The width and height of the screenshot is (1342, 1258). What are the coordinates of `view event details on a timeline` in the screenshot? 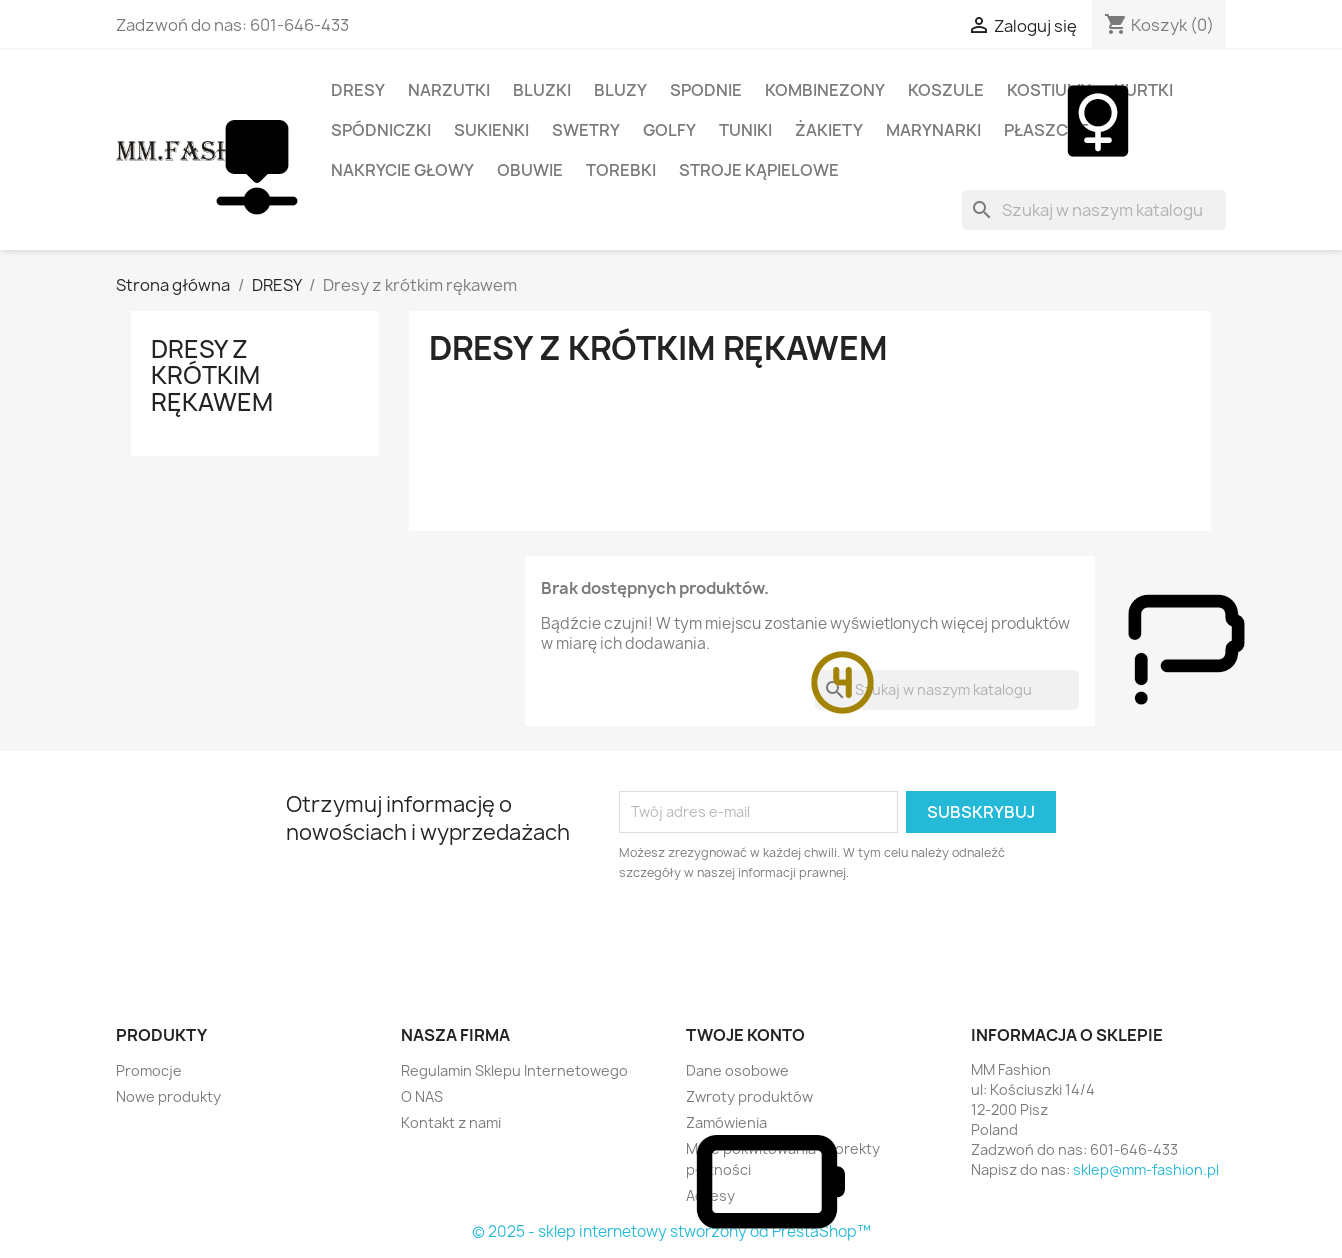 It's located at (257, 165).